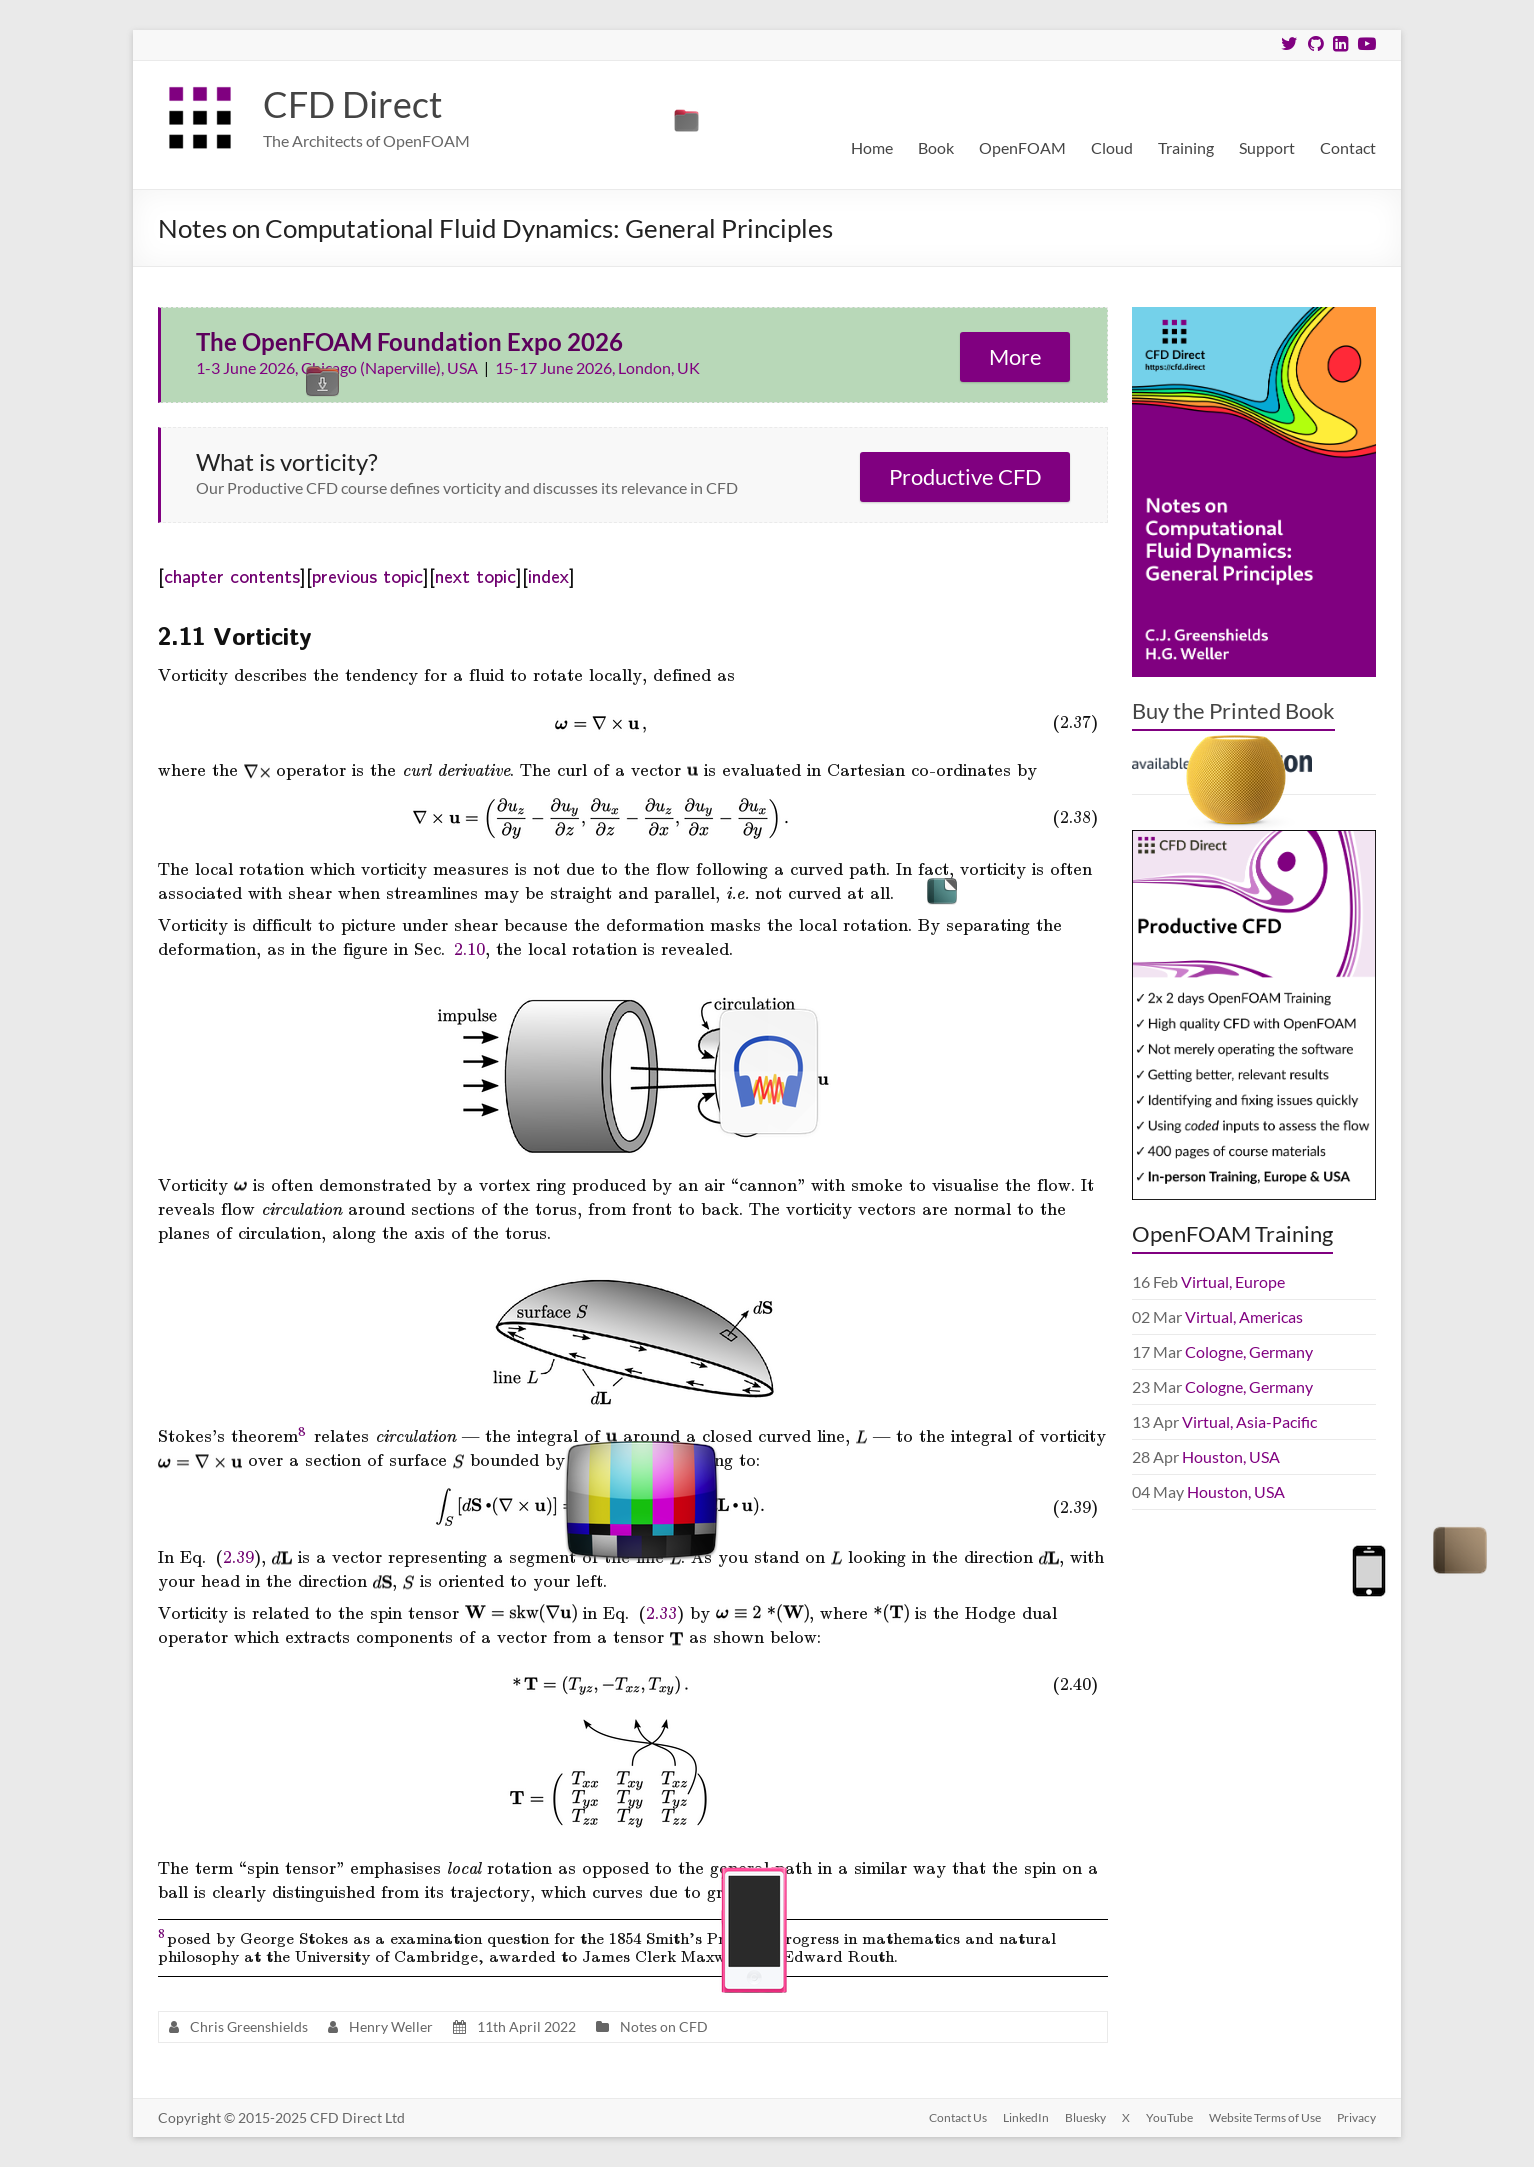 Image resolution: width=1534 pixels, height=2167 pixels. What do you see at coordinates (641, 1507) in the screenshot?
I see `indicates media library is being generated or indexed` at bounding box center [641, 1507].